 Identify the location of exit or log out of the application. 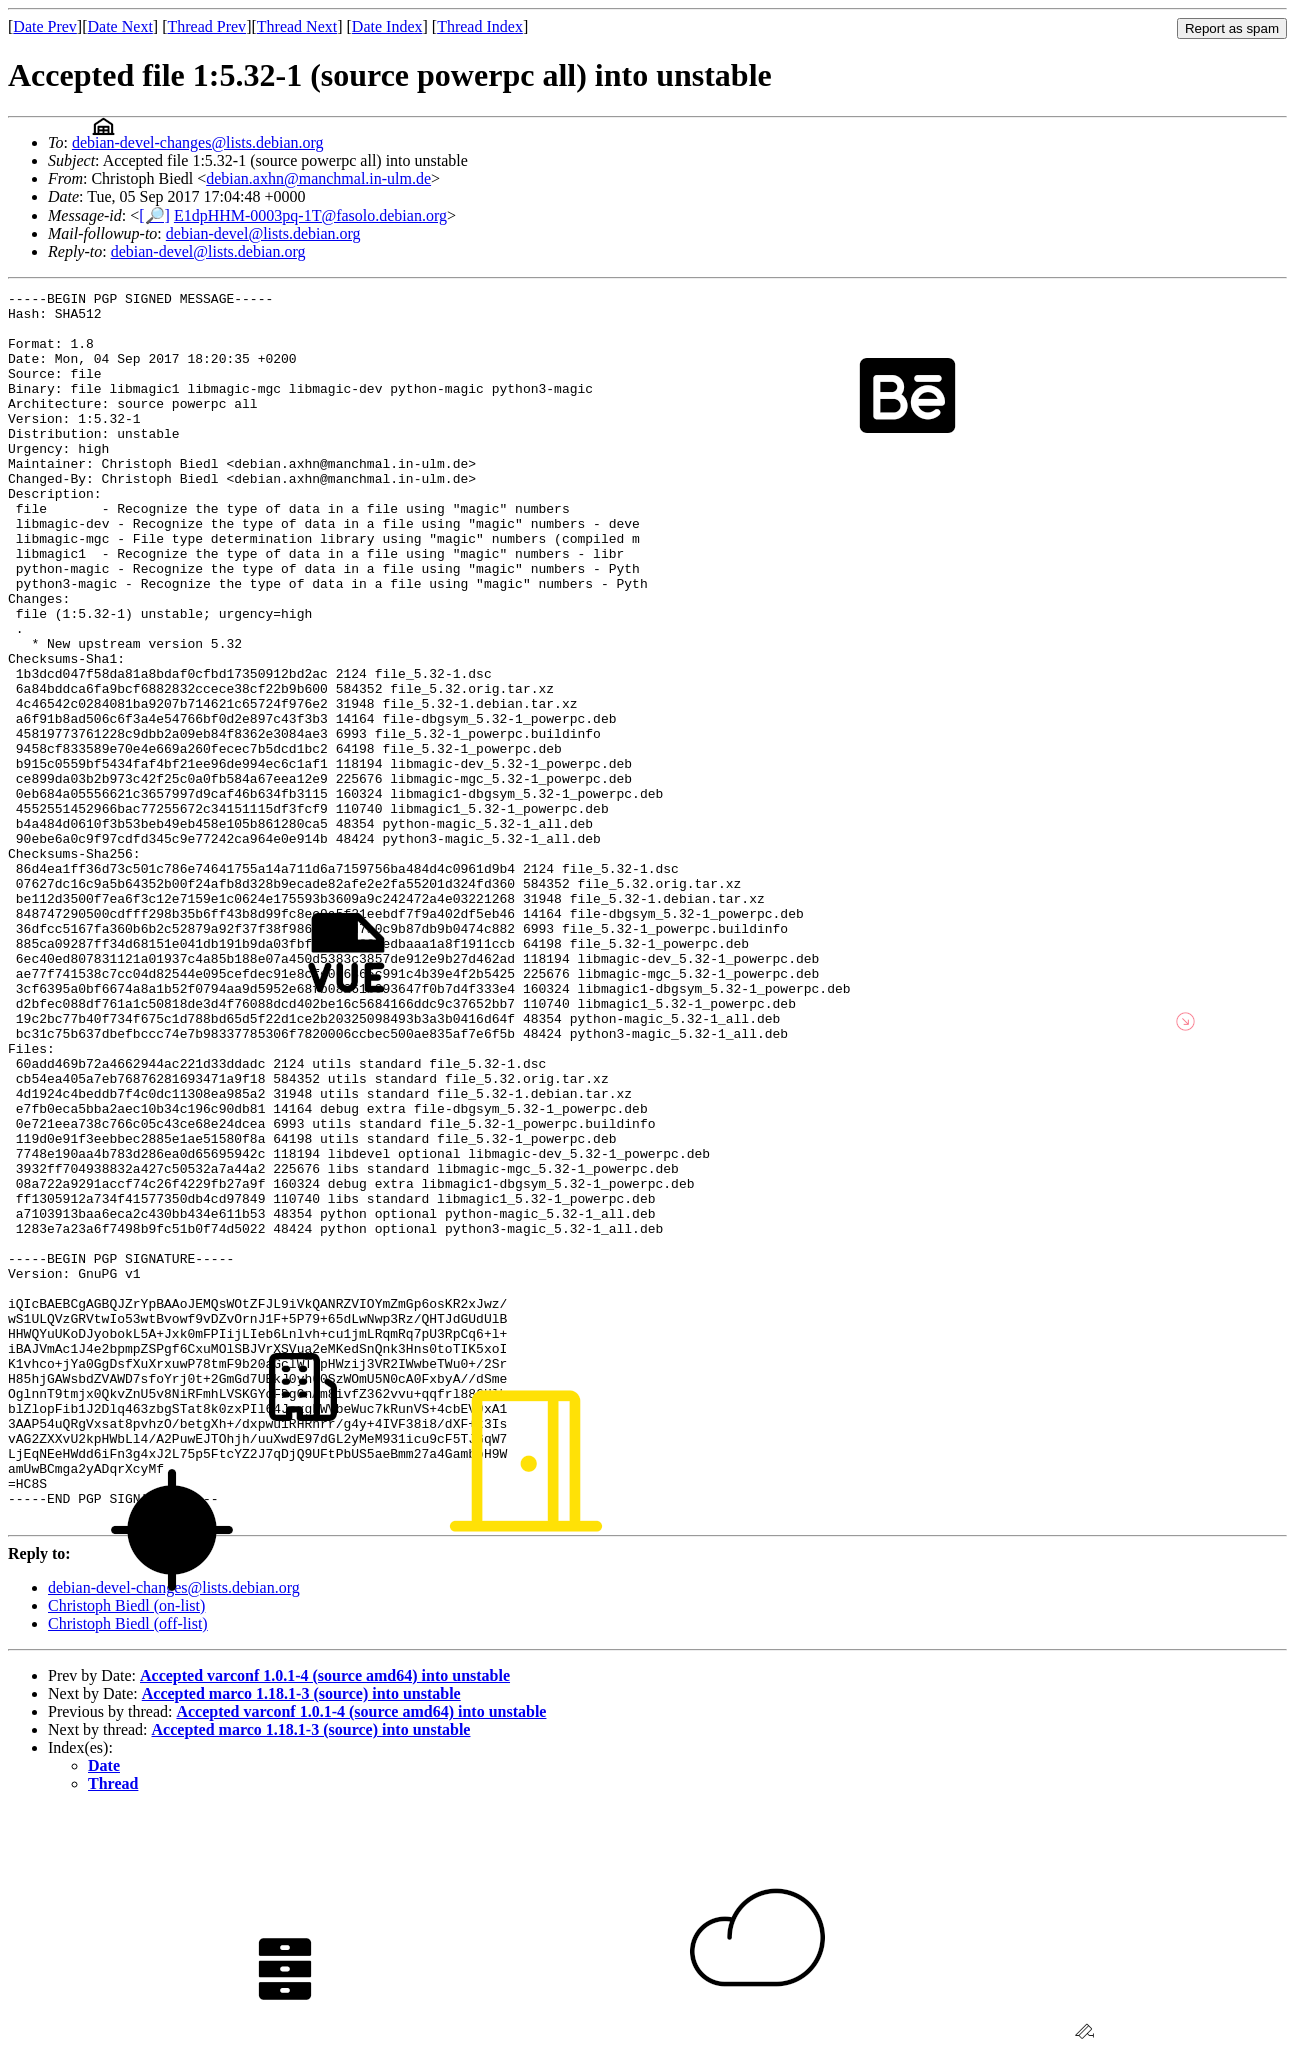
(526, 1461).